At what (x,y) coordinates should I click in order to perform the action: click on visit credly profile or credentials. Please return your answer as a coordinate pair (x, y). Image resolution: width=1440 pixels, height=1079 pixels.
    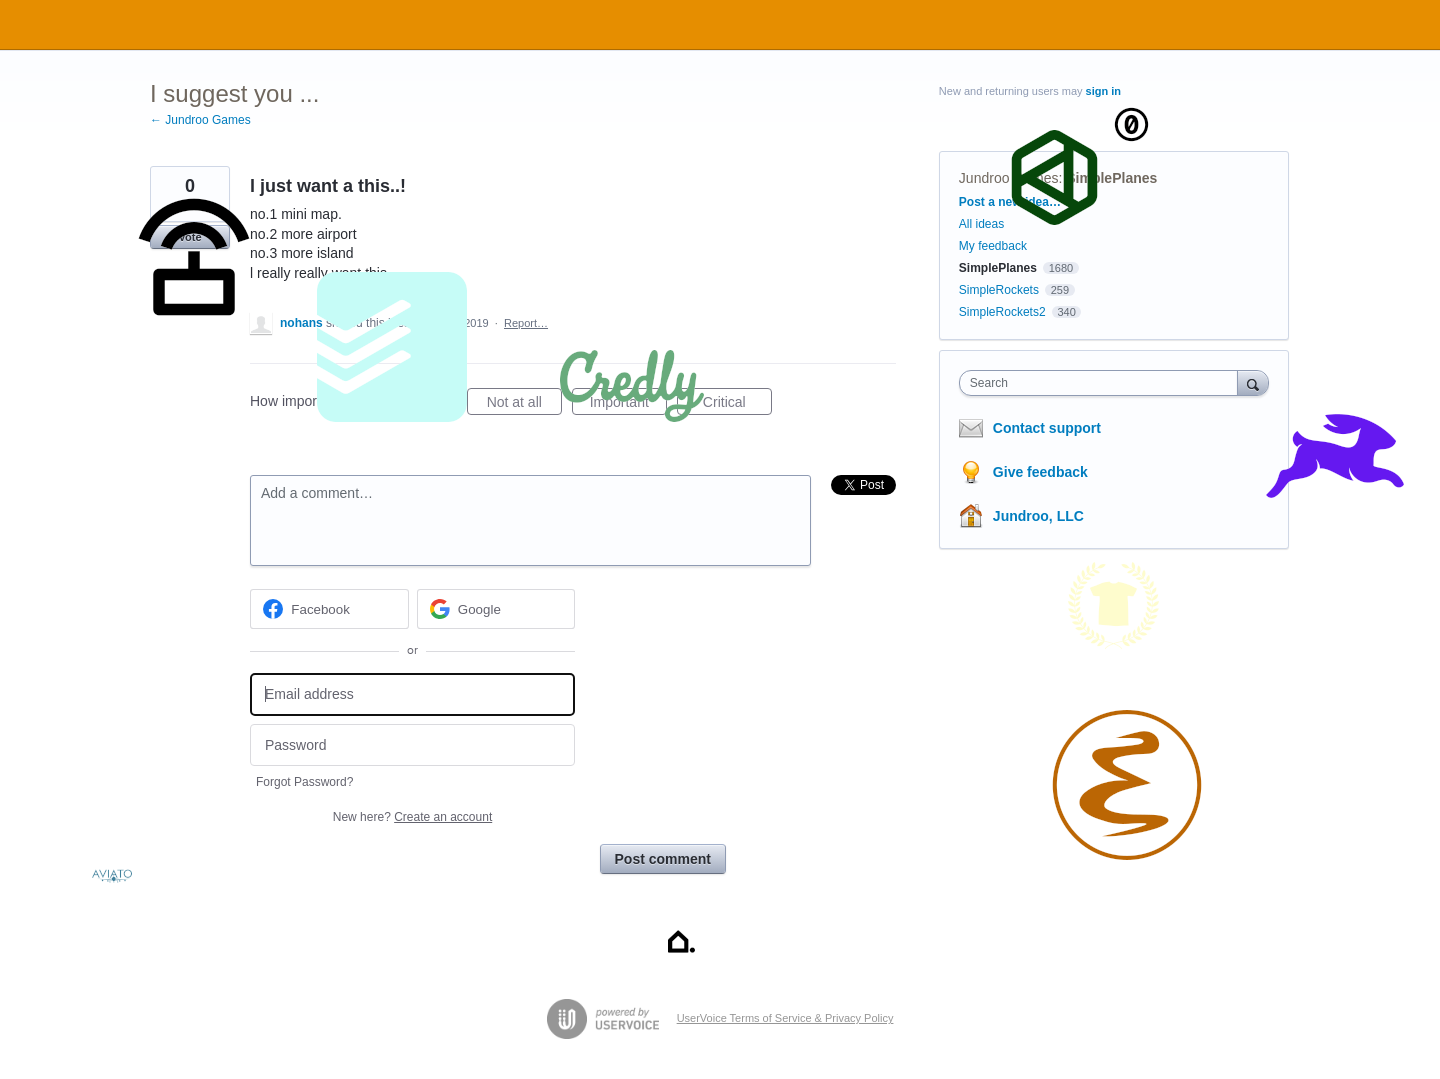
    Looking at the image, I should click on (632, 386).